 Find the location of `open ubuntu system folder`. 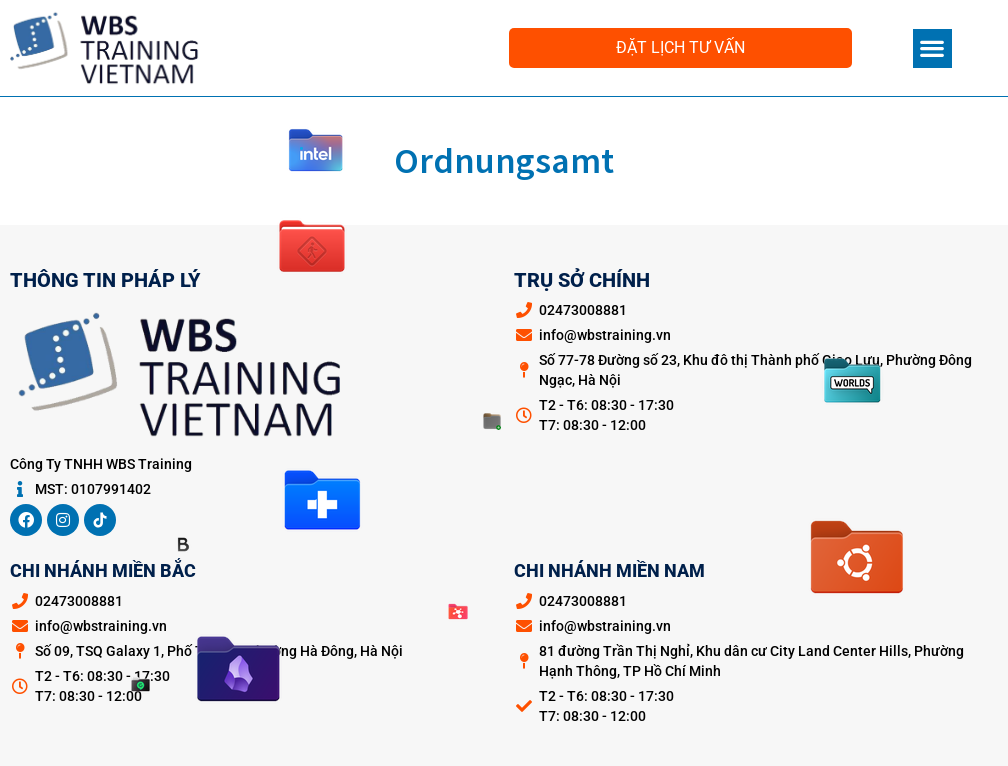

open ubuntu system folder is located at coordinates (856, 559).